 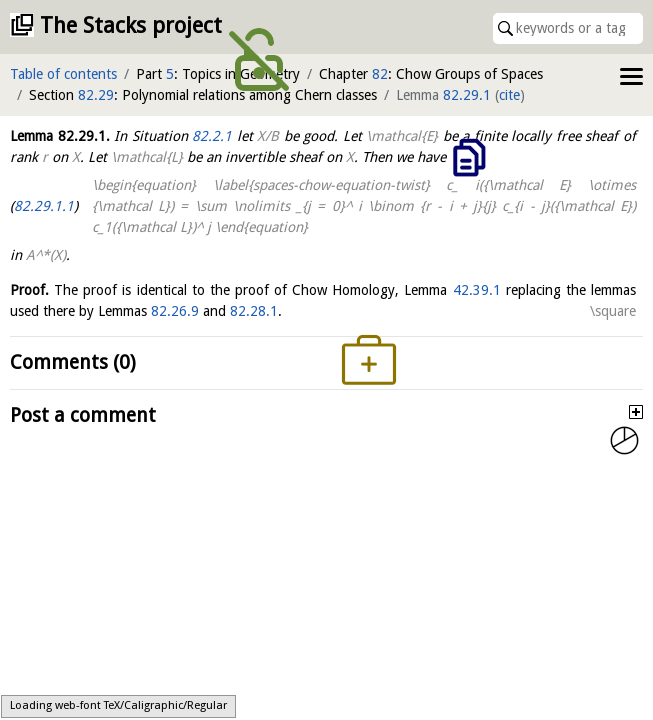 I want to click on unlock feature is unavailable or disabled, so click(x=259, y=61).